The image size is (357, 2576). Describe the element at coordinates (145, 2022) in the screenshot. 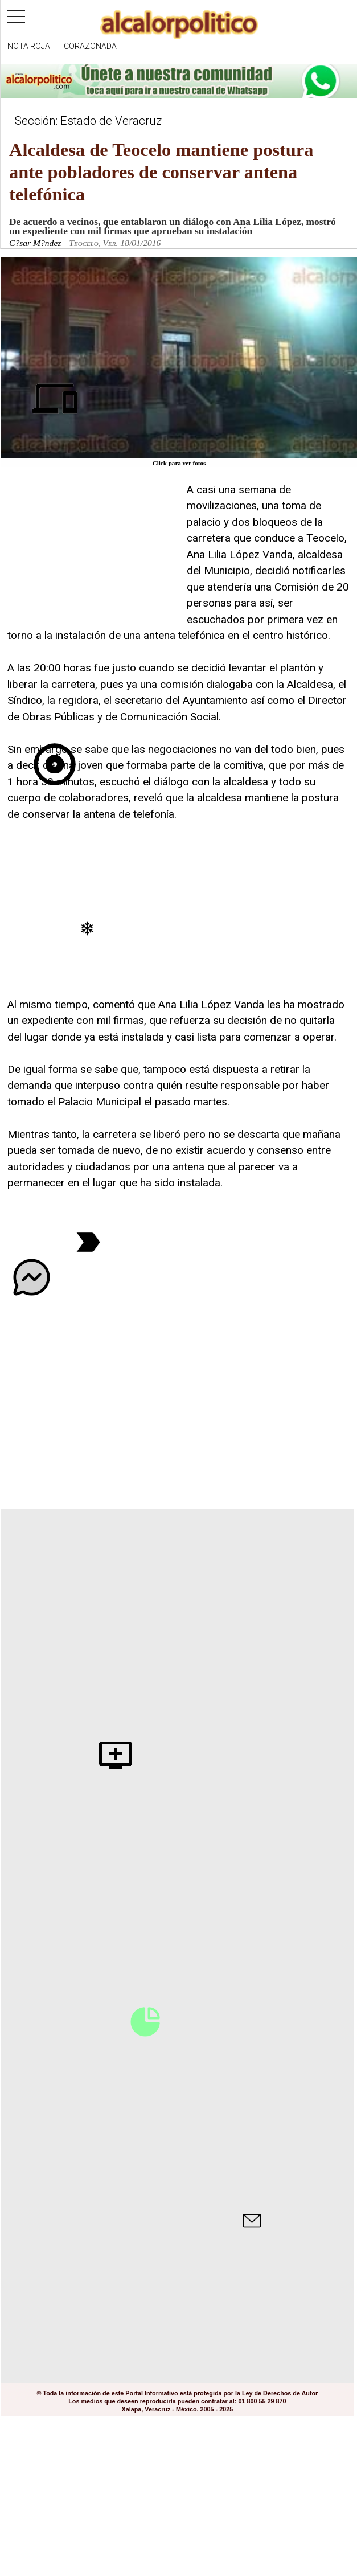

I see `view analytics or statistics breakdown` at that location.